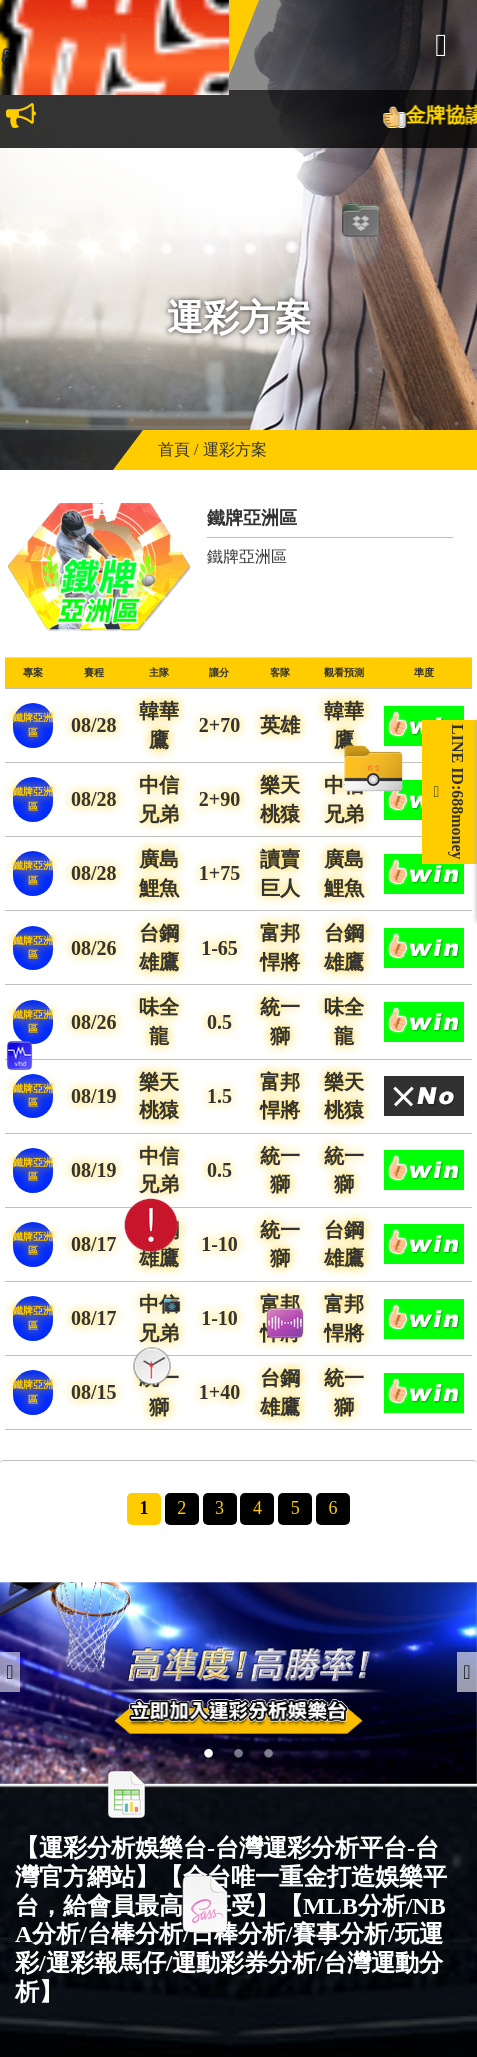 Image resolution: width=477 pixels, height=2057 pixels. I want to click on open folder containing pokémon game files, so click(373, 770).